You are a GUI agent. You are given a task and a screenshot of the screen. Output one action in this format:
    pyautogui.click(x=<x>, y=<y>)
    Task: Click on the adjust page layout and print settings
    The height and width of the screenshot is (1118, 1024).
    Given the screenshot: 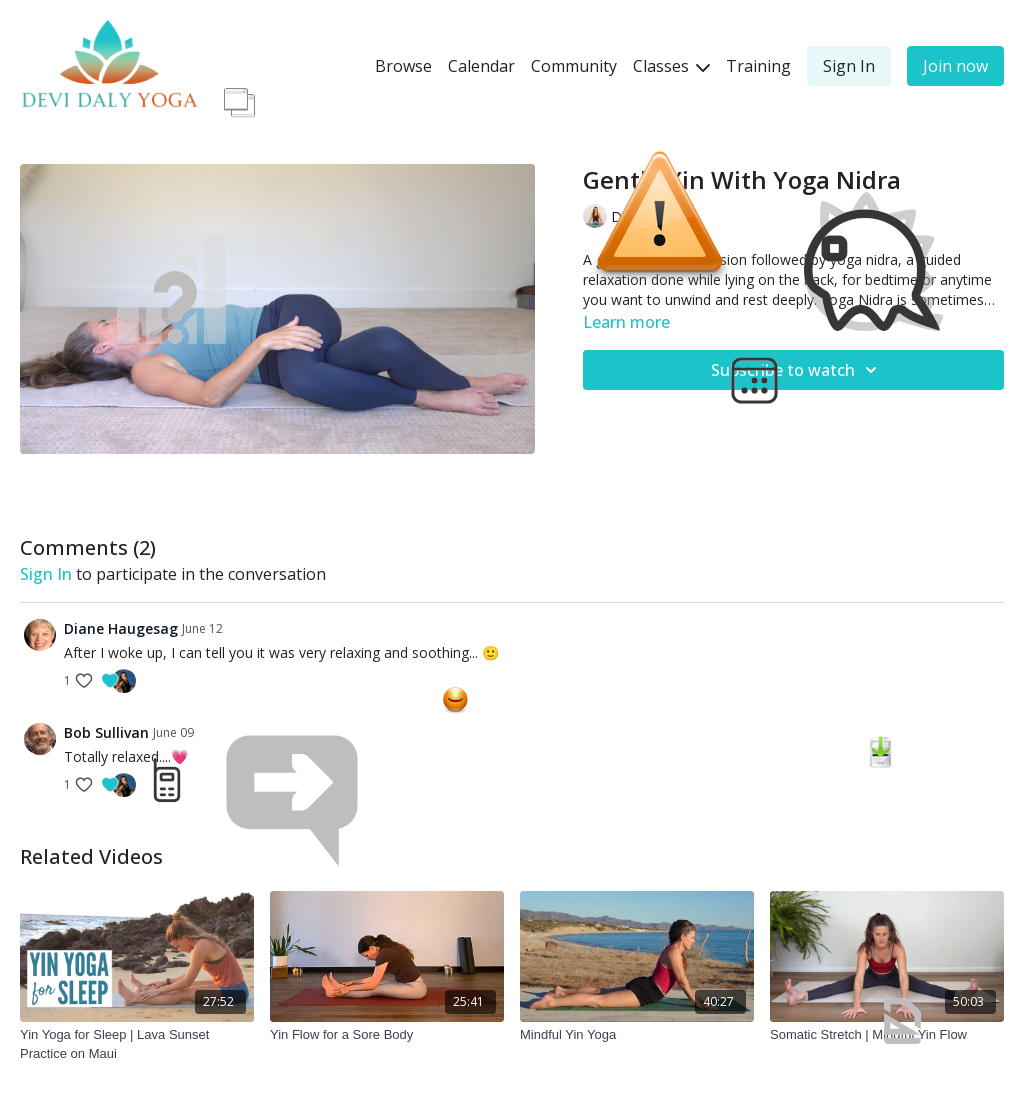 What is the action you would take?
    pyautogui.click(x=902, y=1019)
    